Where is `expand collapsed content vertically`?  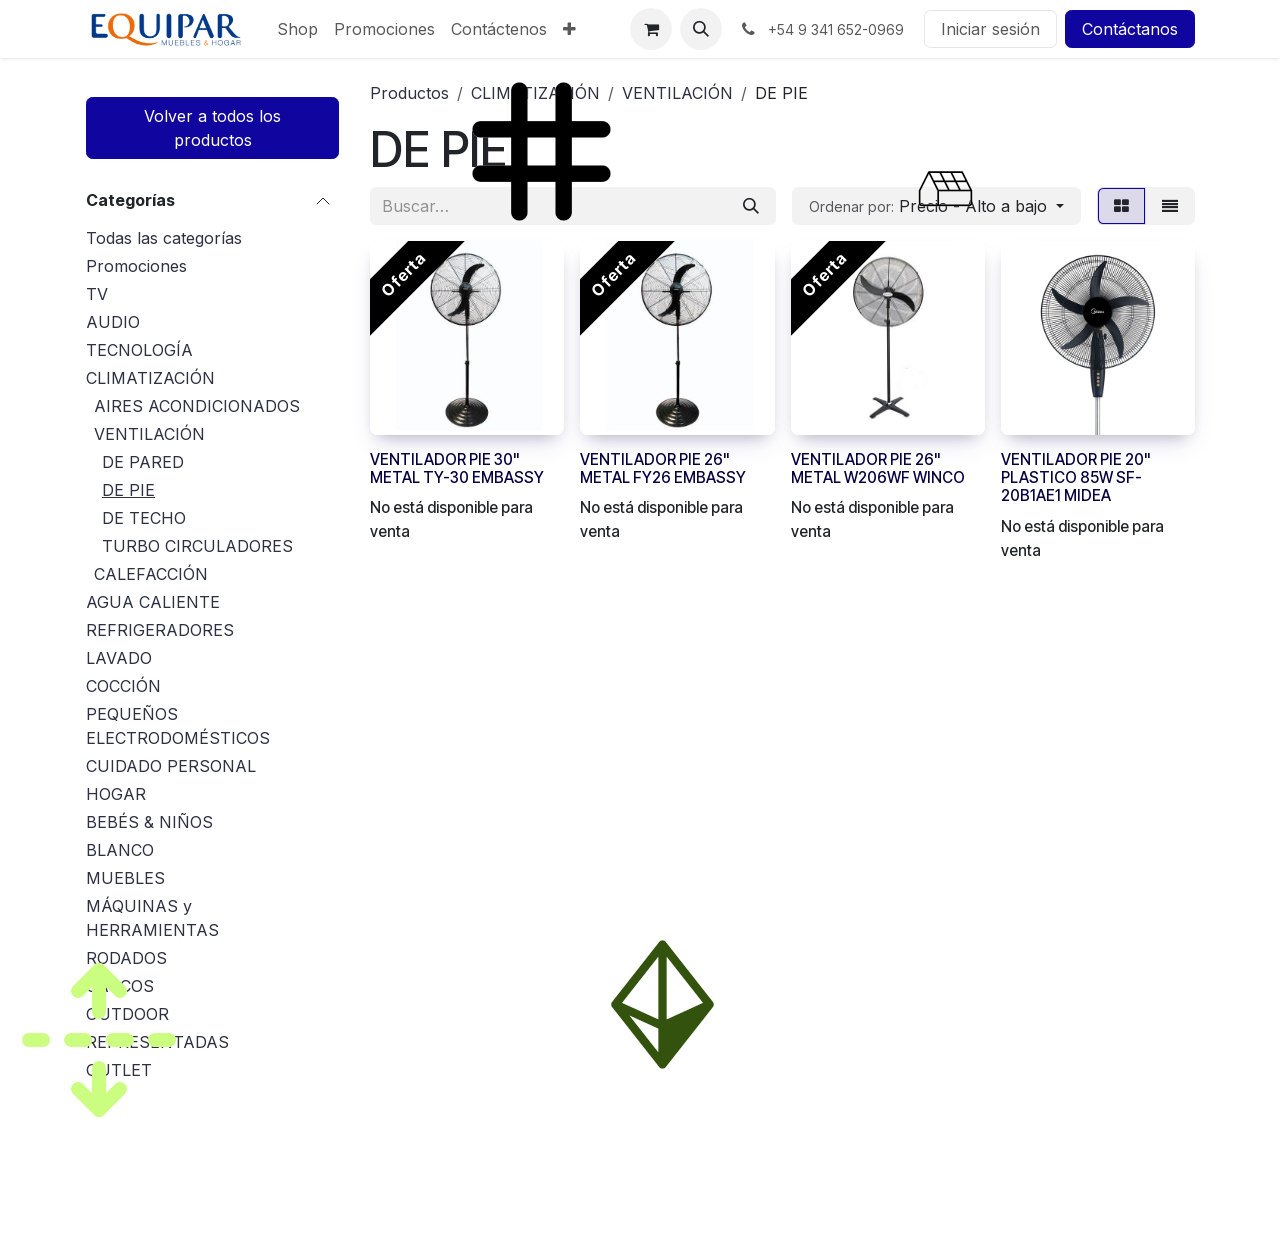
expand collapsed content vertically is located at coordinates (99, 1040).